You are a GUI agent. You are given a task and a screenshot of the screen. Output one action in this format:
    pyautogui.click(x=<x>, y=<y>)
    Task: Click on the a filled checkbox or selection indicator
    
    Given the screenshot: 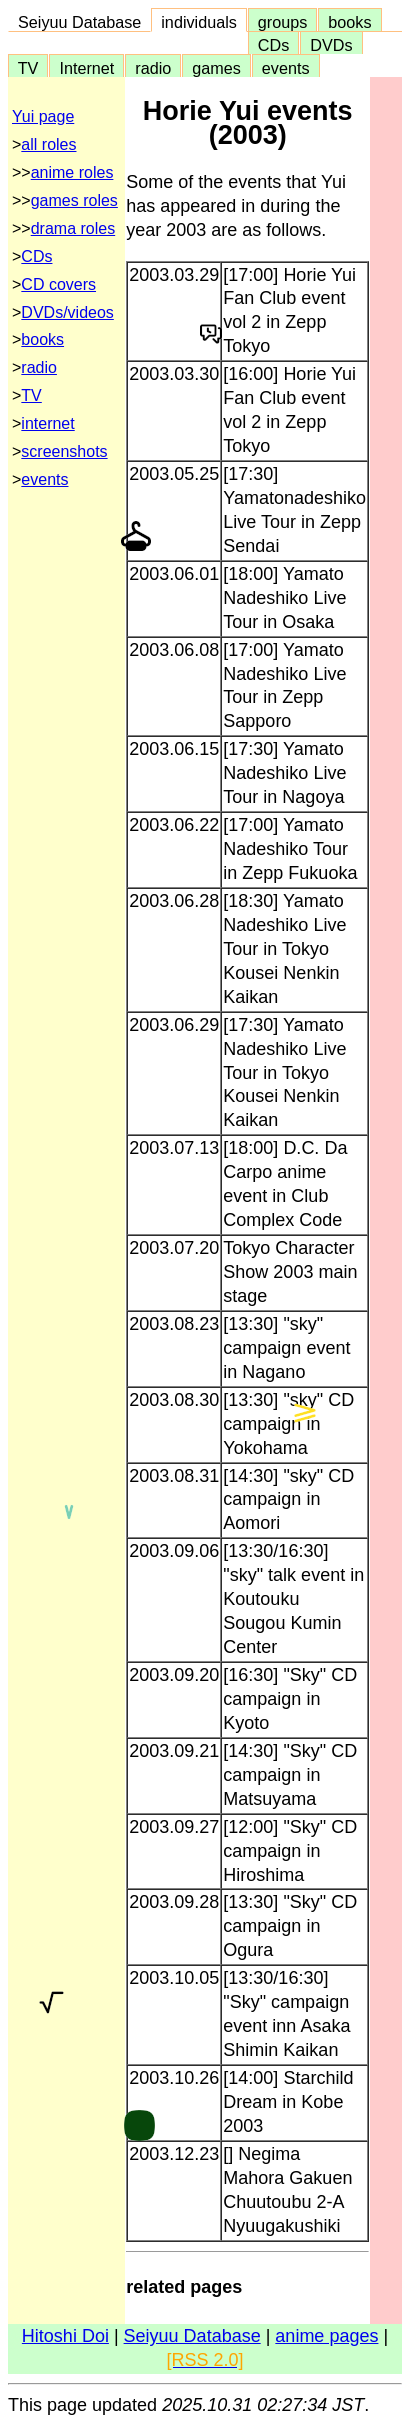 What is the action you would take?
    pyautogui.click(x=139, y=2125)
    